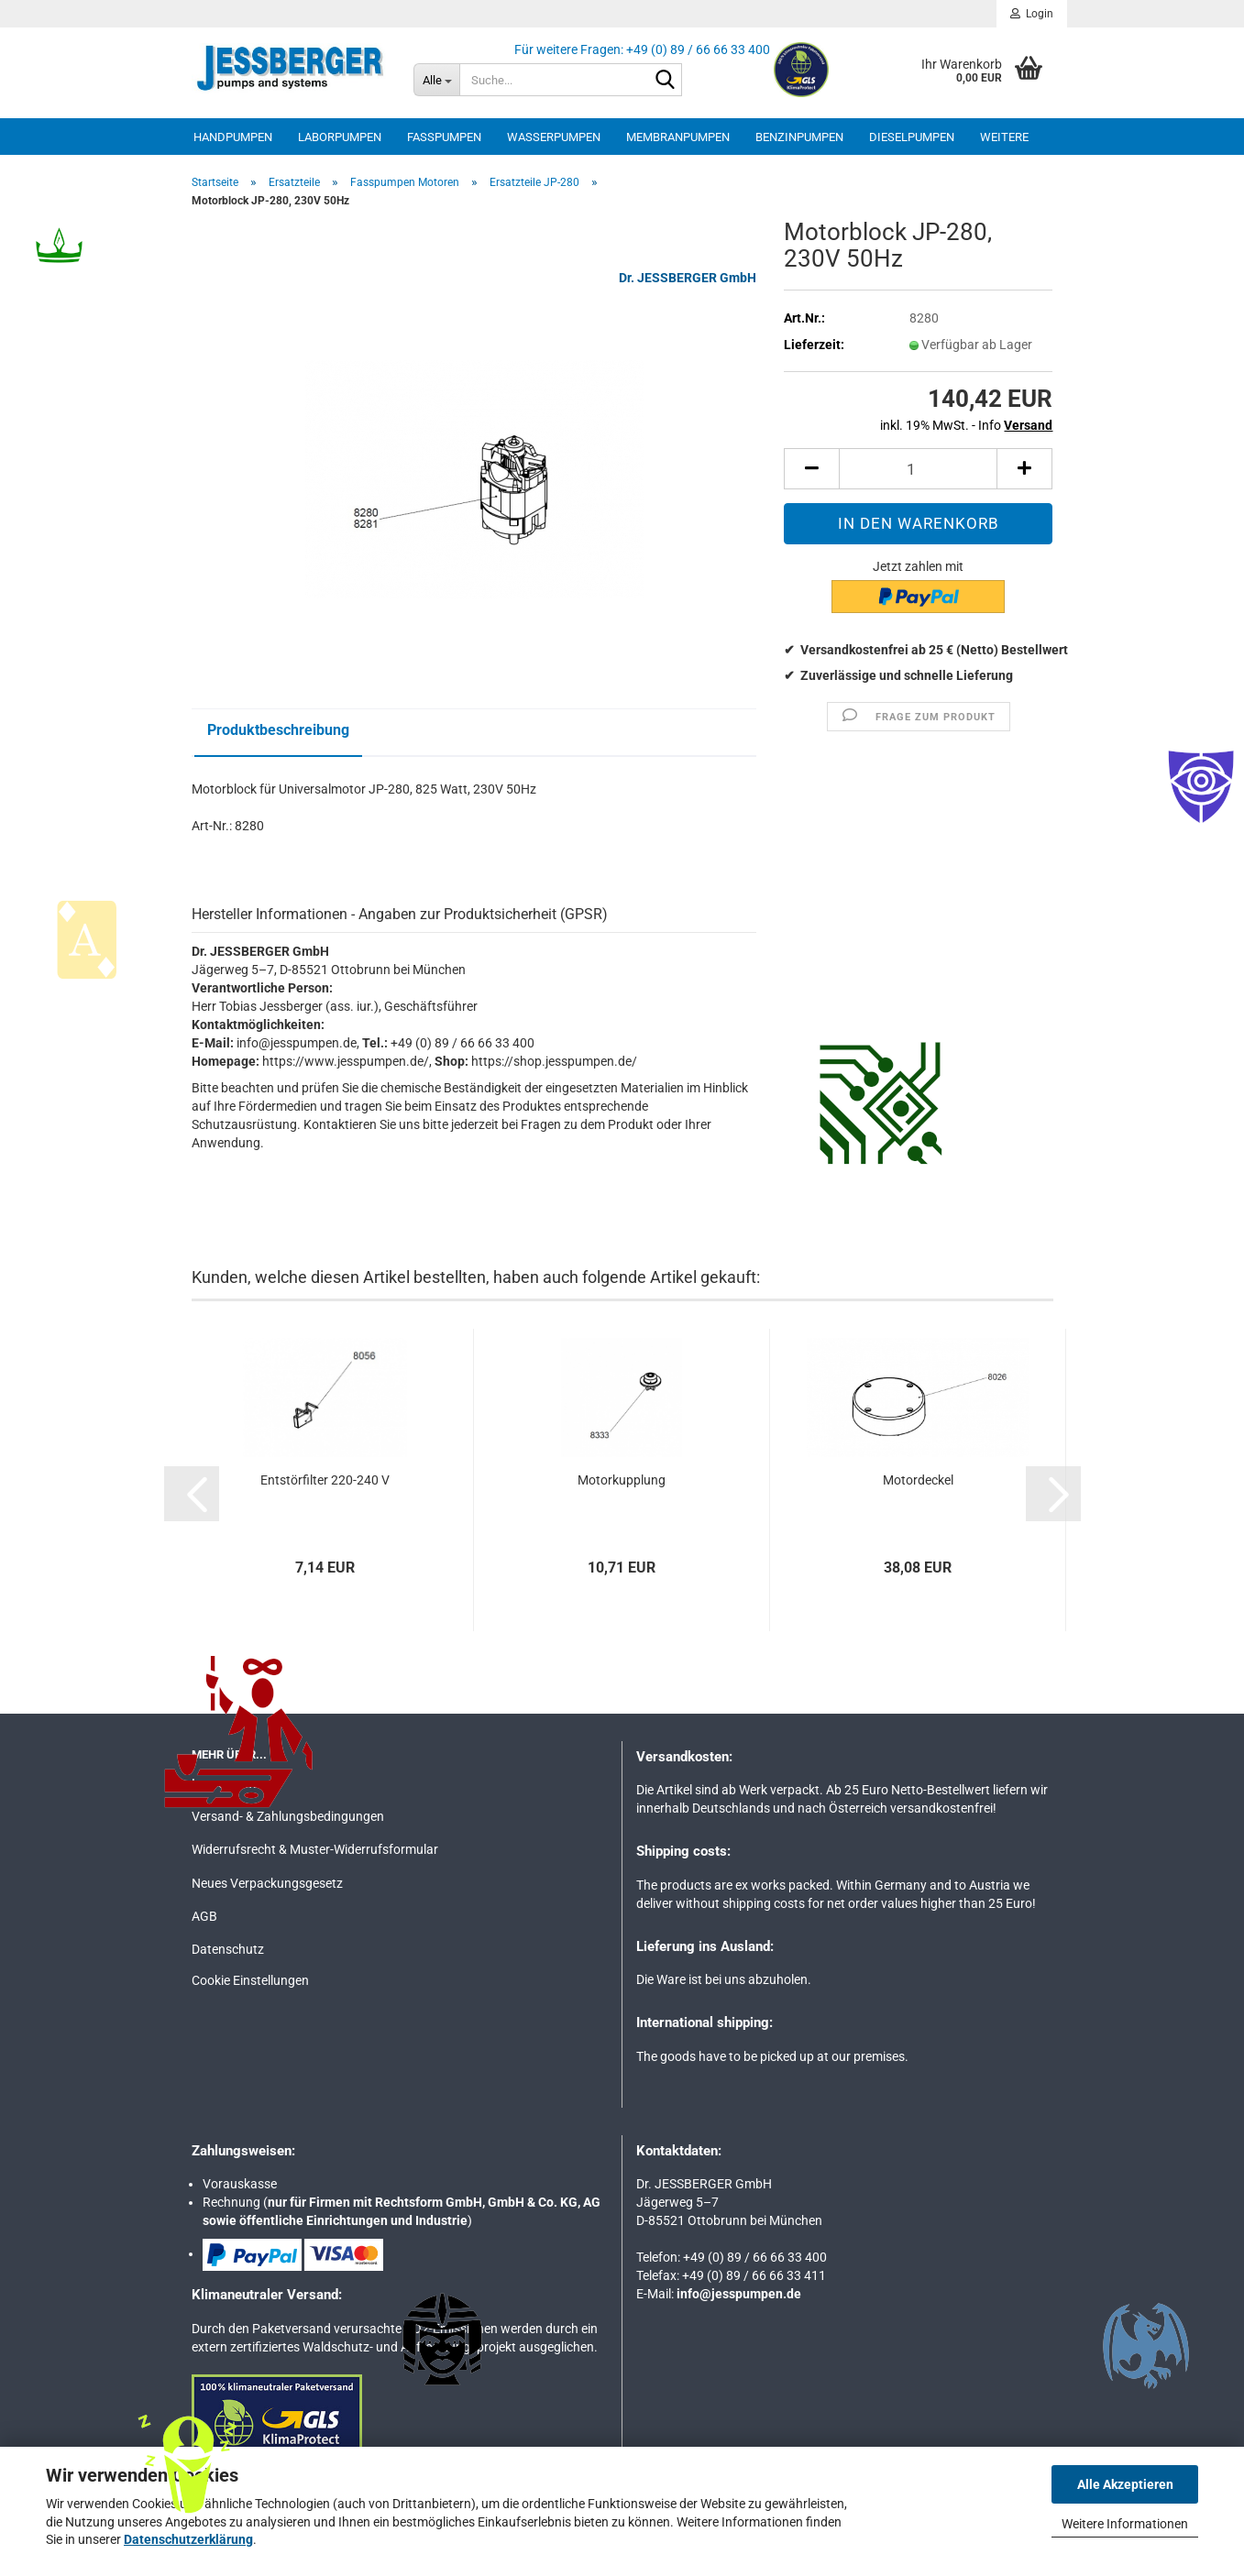 The image size is (1244, 2576). What do you see at coordinates (1146, 2346) in the screenshot?
I see `select wyvern character or creature type` at bounding box center [1146, 2346].